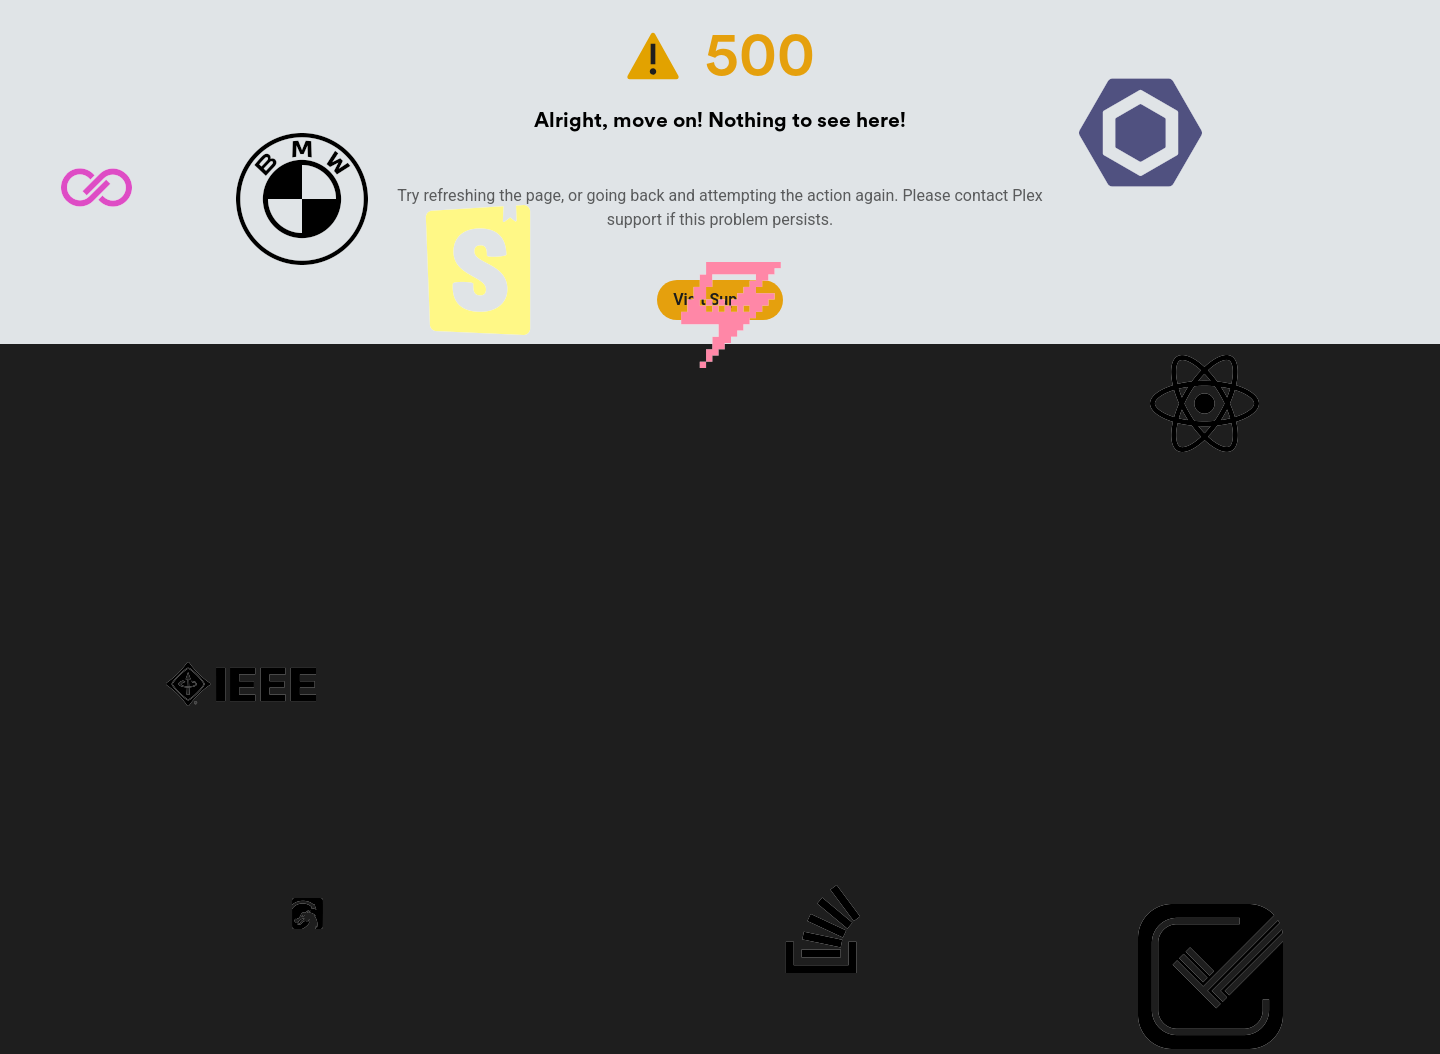 The height and width of the screenshot is (1054, 1440). I want to click on open Storybook component library, so click(478, 270).